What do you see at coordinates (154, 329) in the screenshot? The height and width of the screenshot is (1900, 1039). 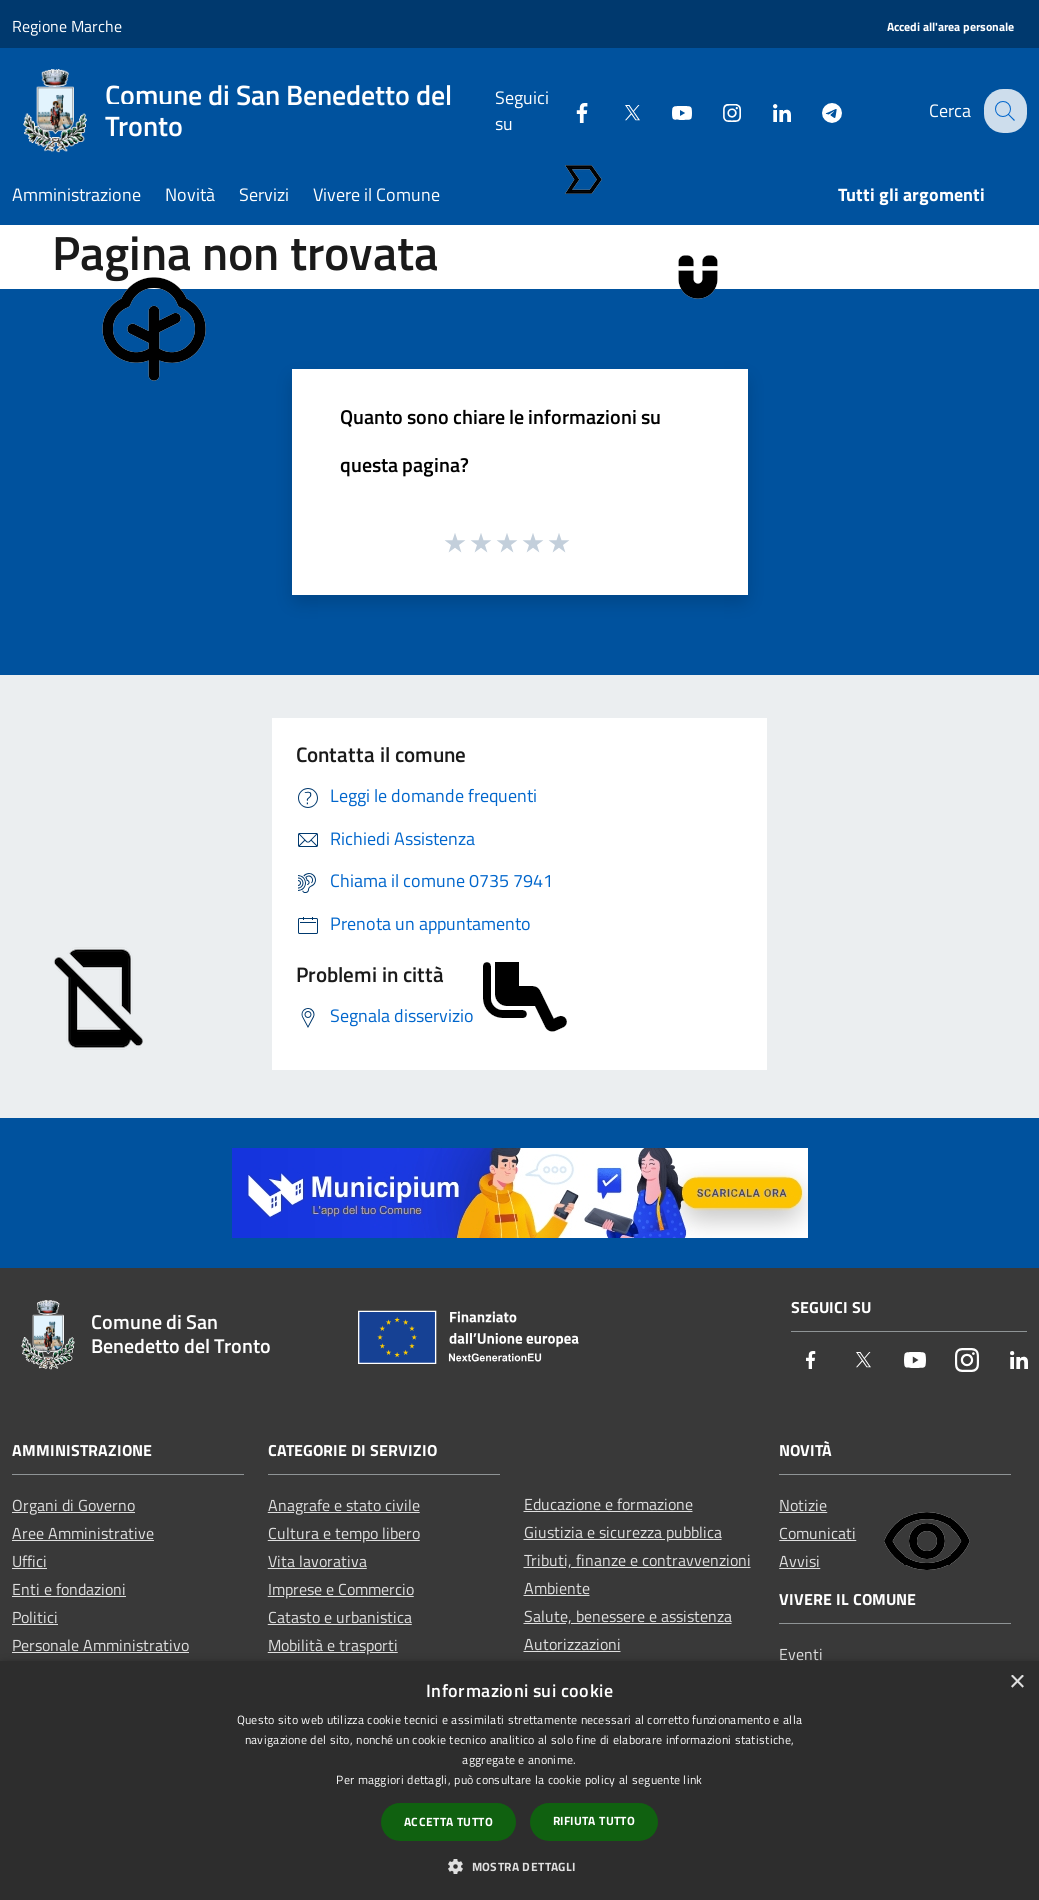 I see `access nature or outdoor-related content` at bounding box center [154, 329].